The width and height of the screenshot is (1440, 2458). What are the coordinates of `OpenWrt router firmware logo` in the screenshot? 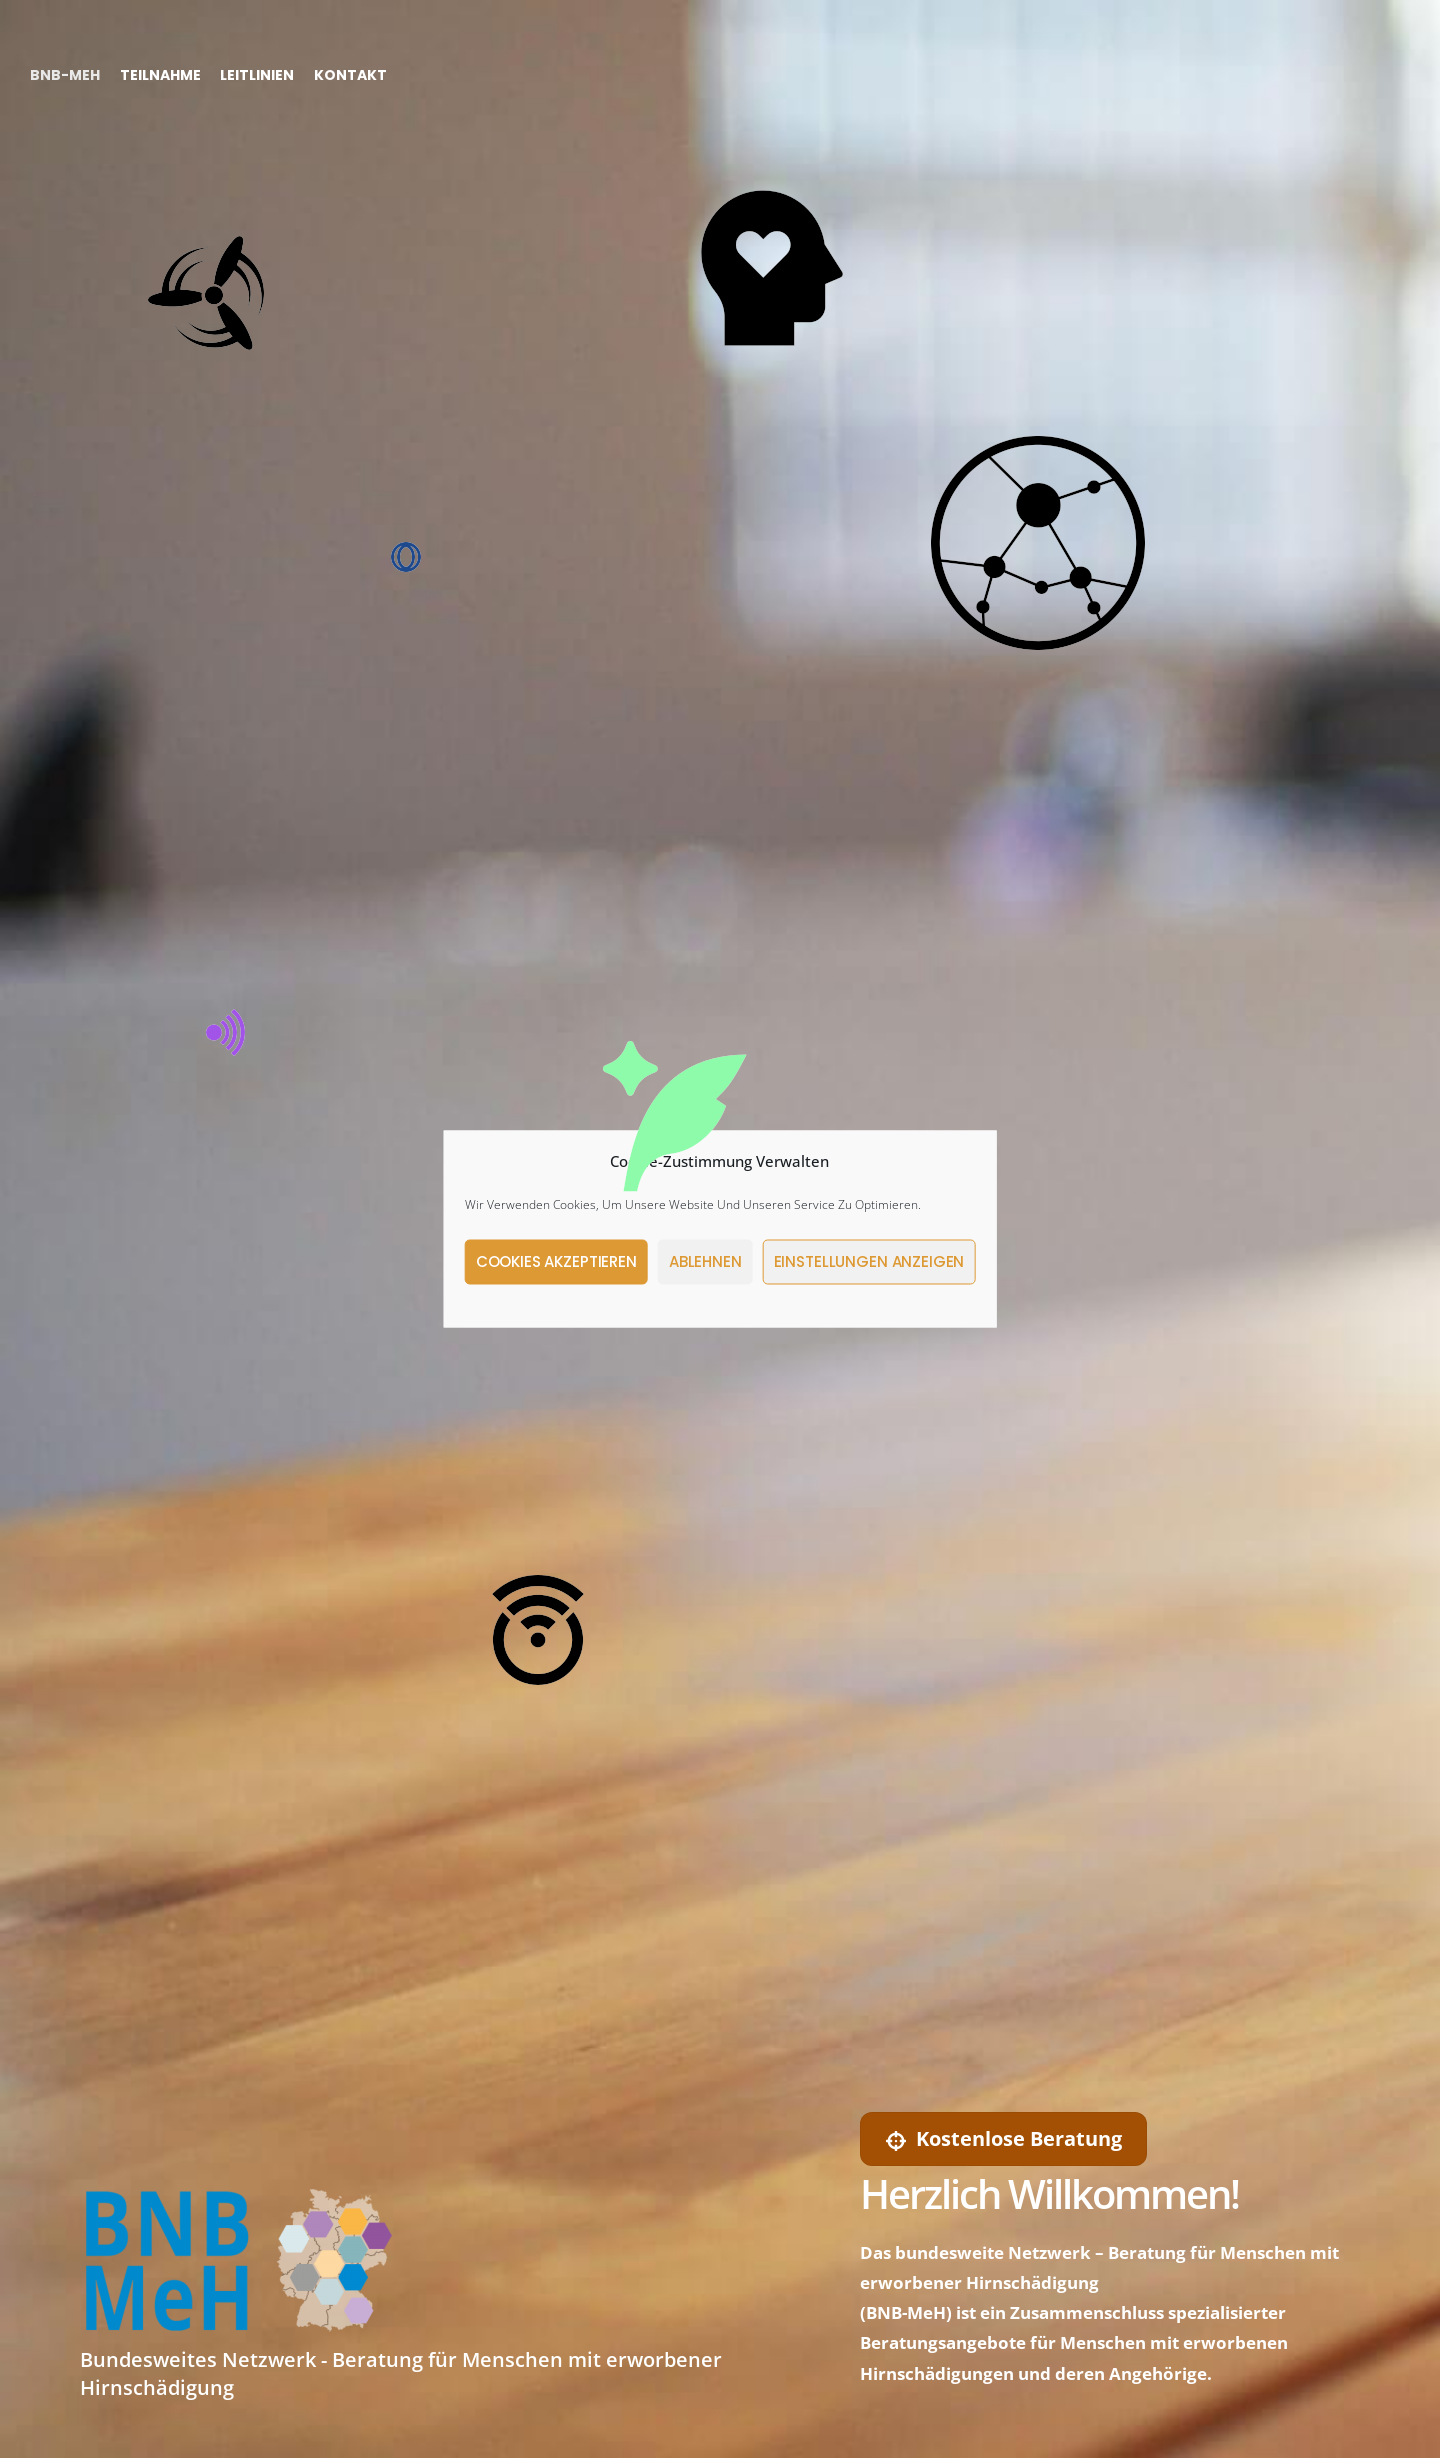 It's located at (538, 1630).